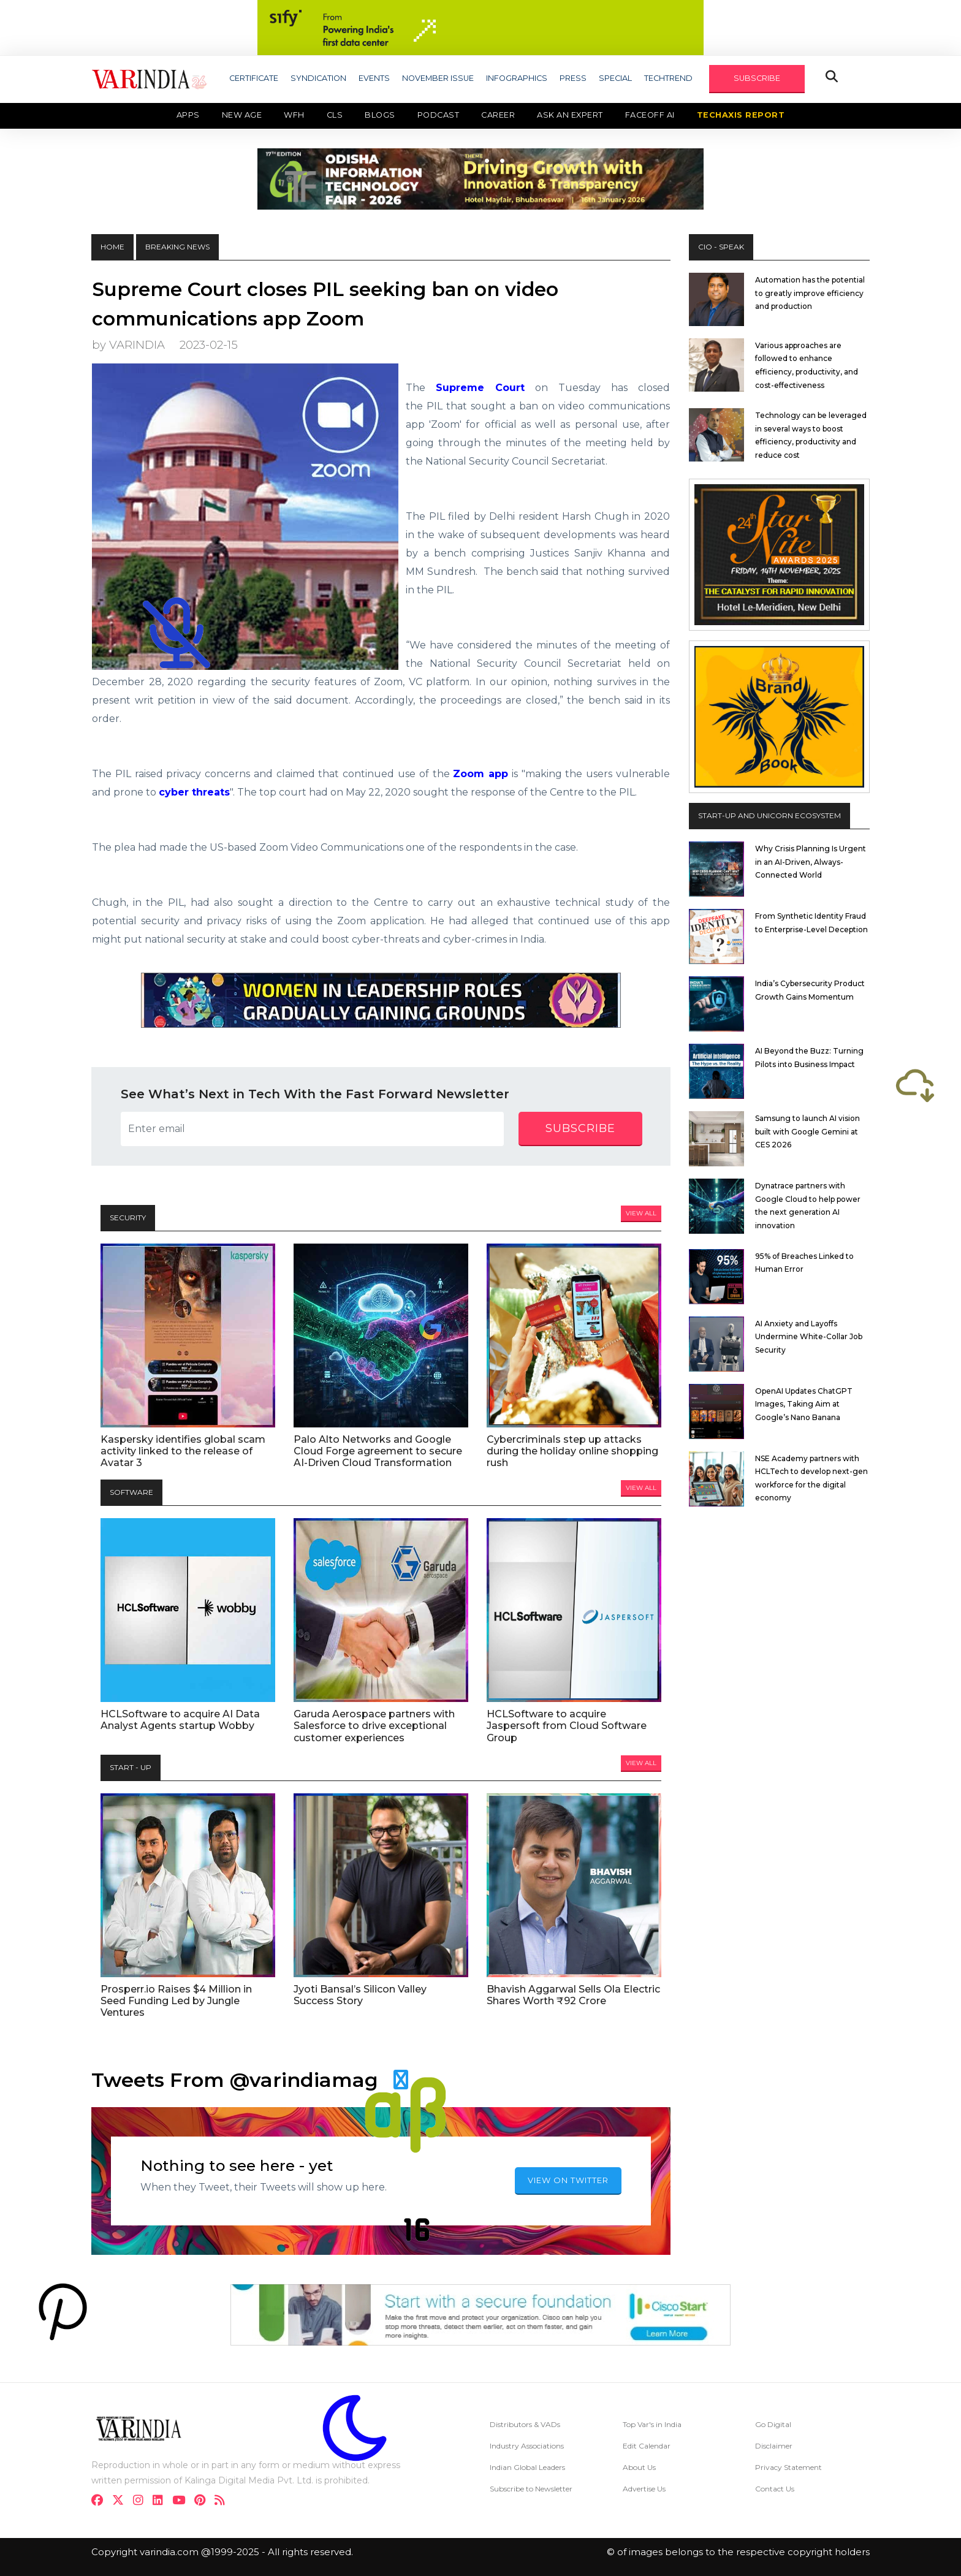  I want to click on open Pinterest app, so click(61, 2312).